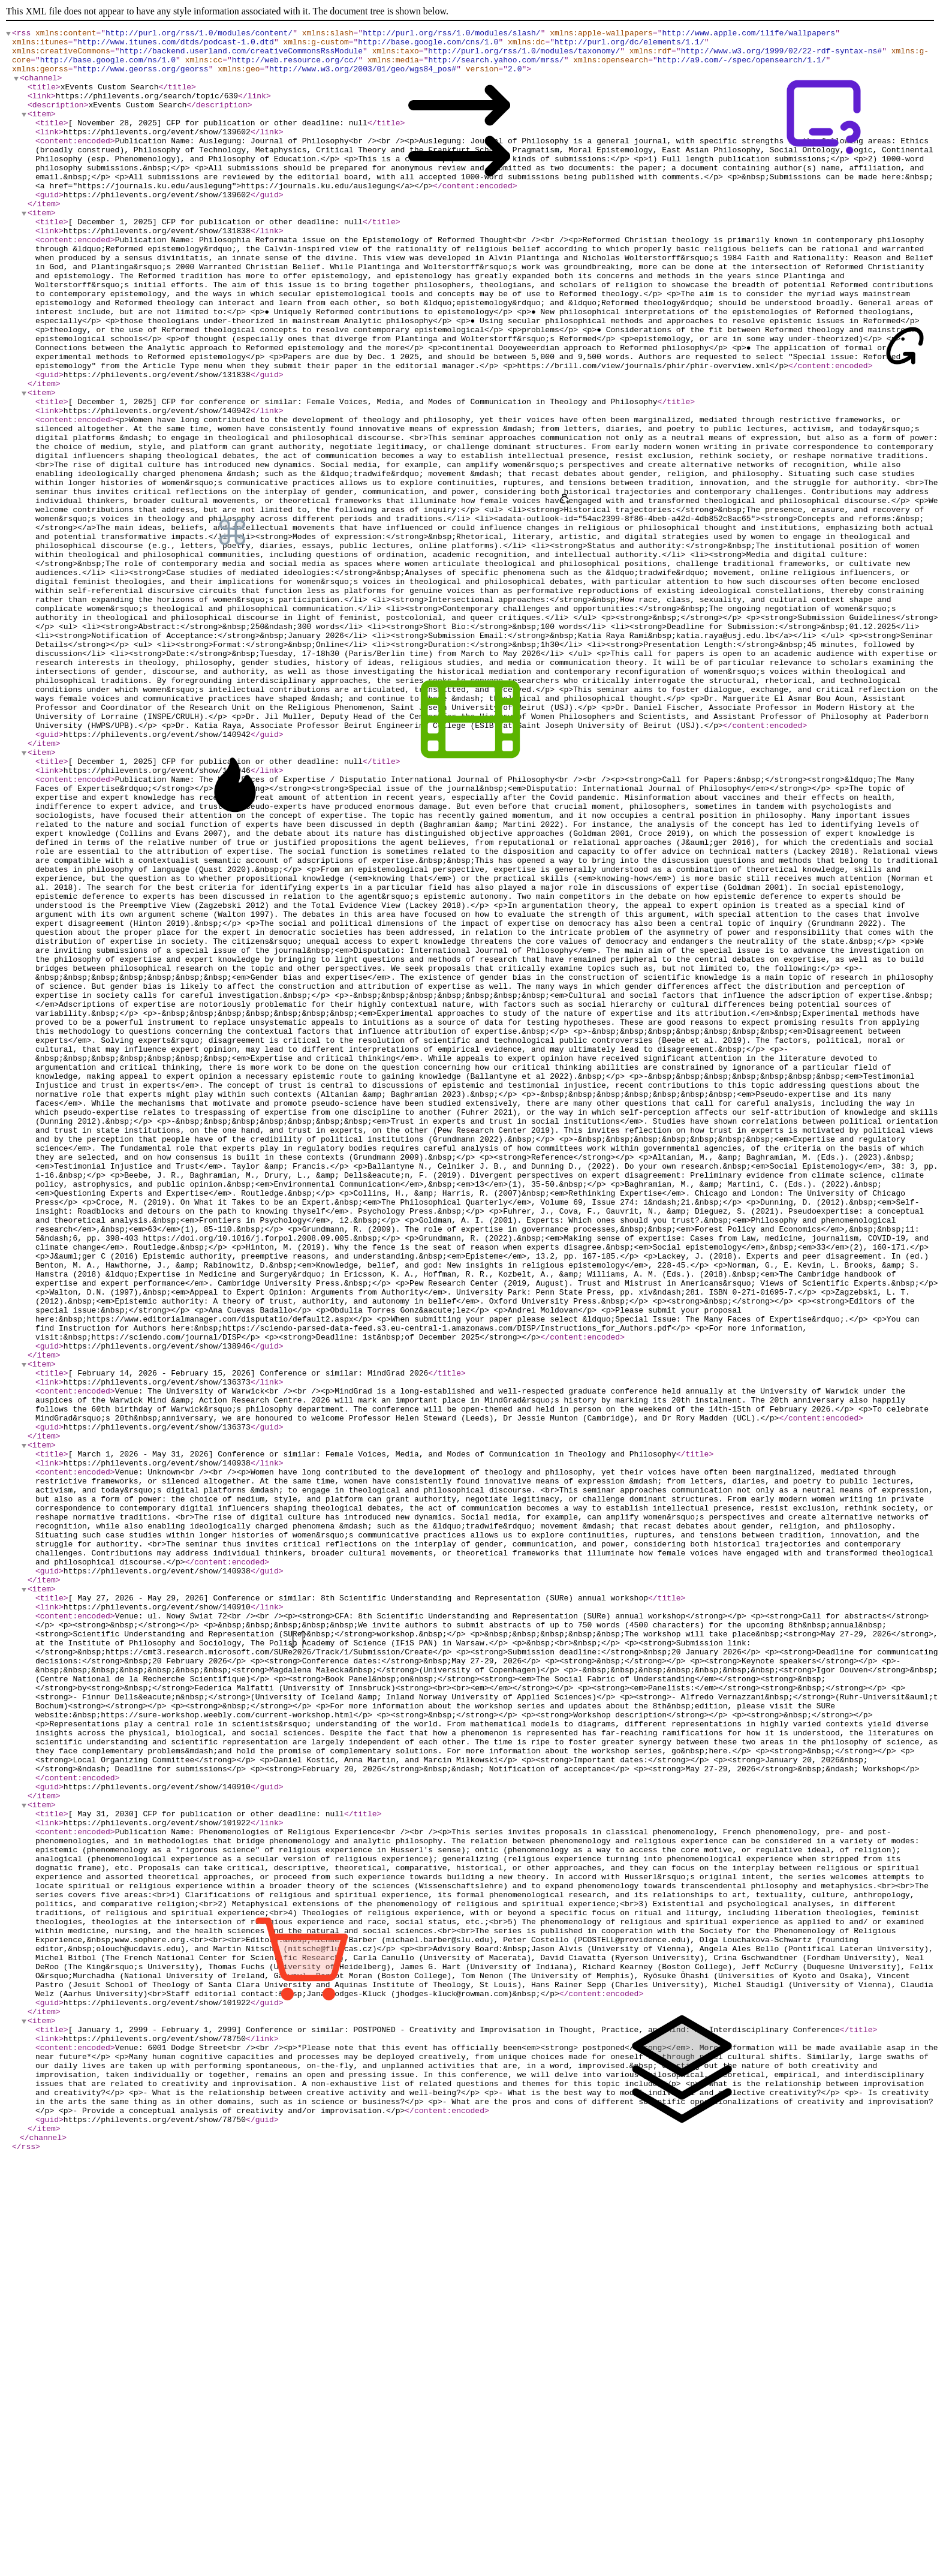 The height and width of the screenshot is (2576, 940). Describe the element at coordinates (824, 113) in the screenshot. I see `tablet device help or support` at that location.